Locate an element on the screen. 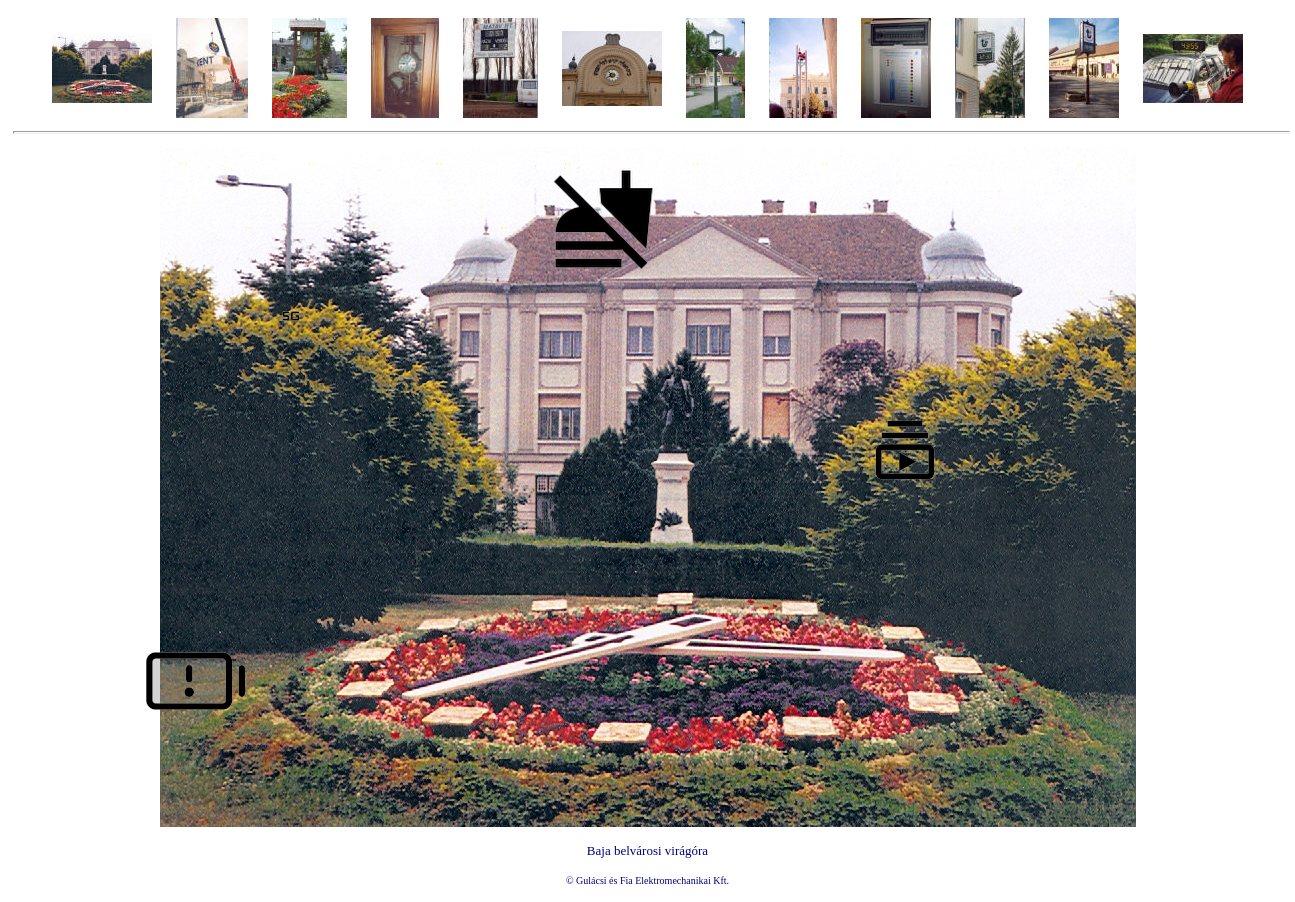 This screenshot has height=902, width=1295. indicates 5G network connectivity is located at coordinates (291, 316).